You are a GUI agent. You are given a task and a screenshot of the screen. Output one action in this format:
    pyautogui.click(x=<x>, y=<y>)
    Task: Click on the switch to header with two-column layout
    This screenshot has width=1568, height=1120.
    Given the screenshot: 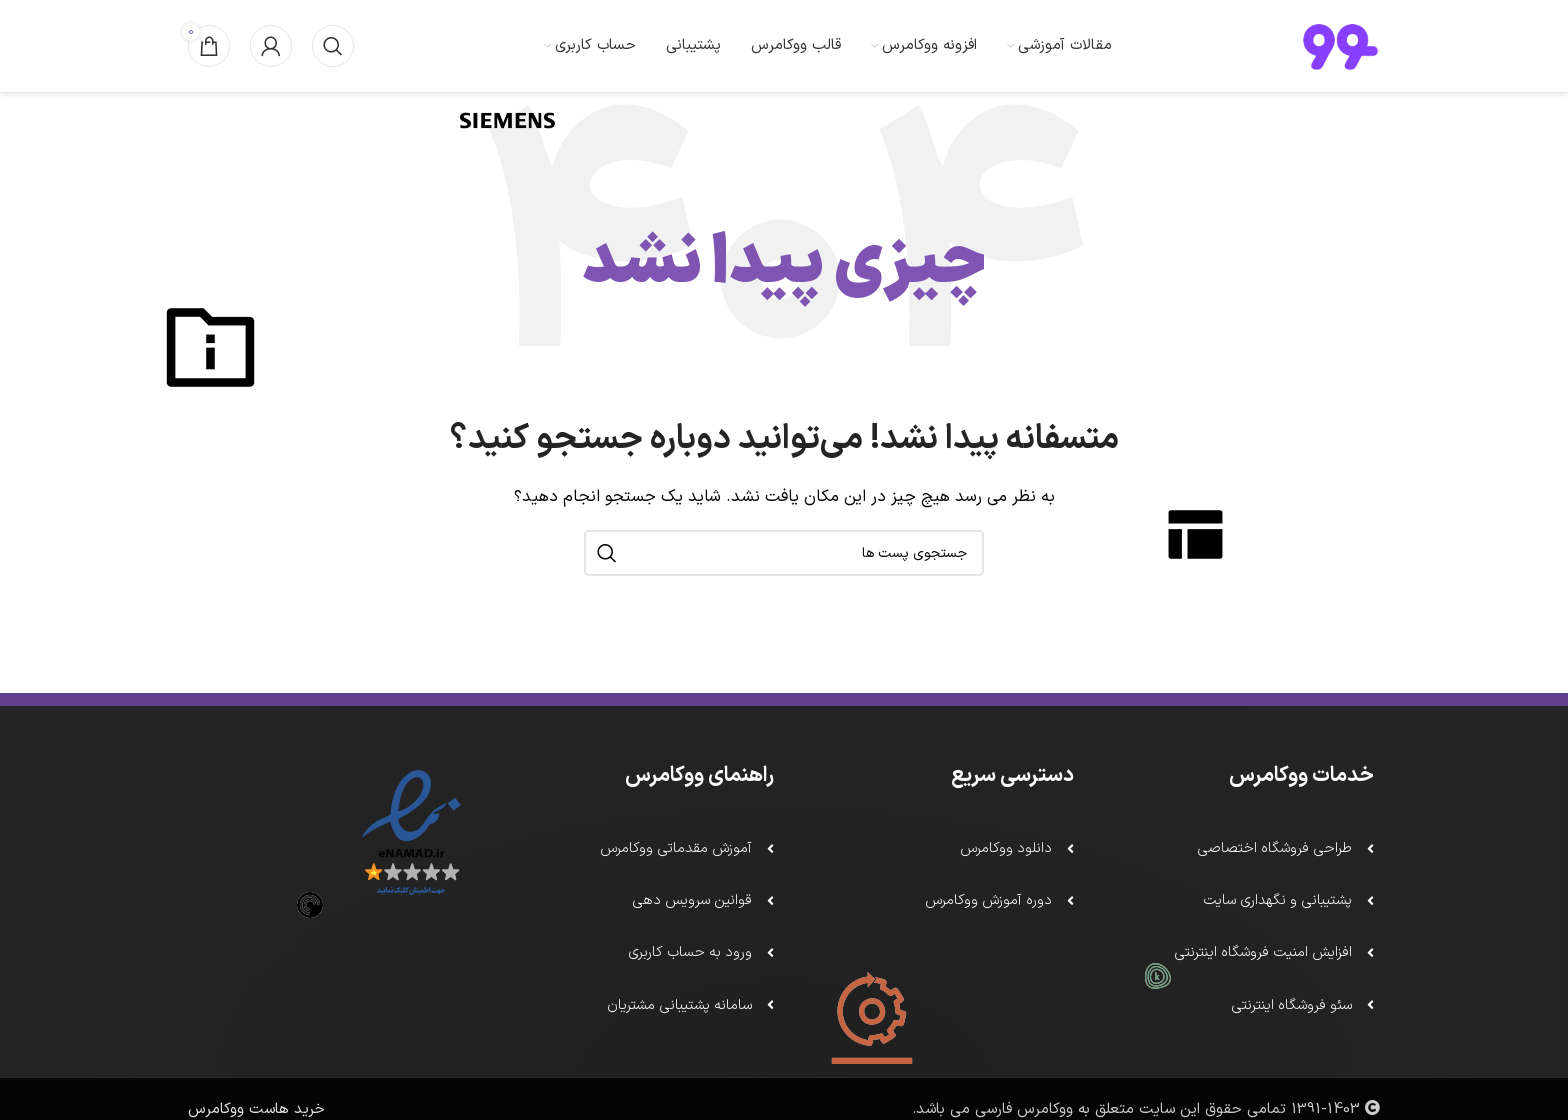 What is the action you would take?
    pyautogui.click(x=1195, y=534)
    